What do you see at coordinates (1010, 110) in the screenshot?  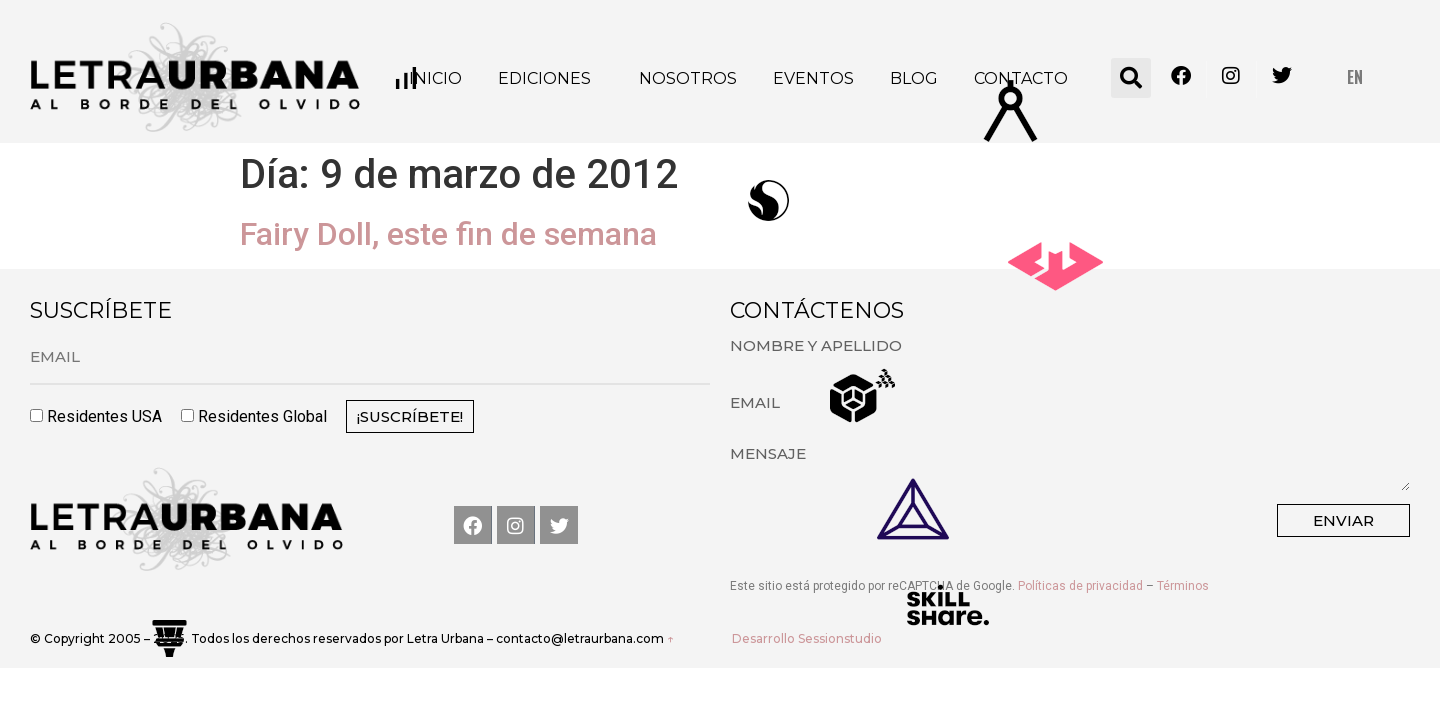 I see `access drawing compass tool` at bounding box center [1010, 110].